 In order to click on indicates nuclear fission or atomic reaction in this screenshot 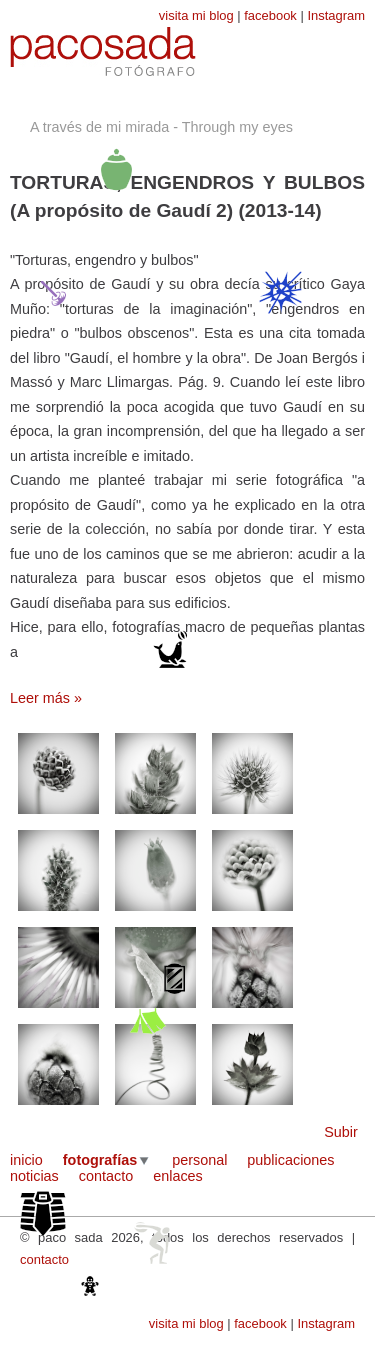, I will do `click(280, 292)`.